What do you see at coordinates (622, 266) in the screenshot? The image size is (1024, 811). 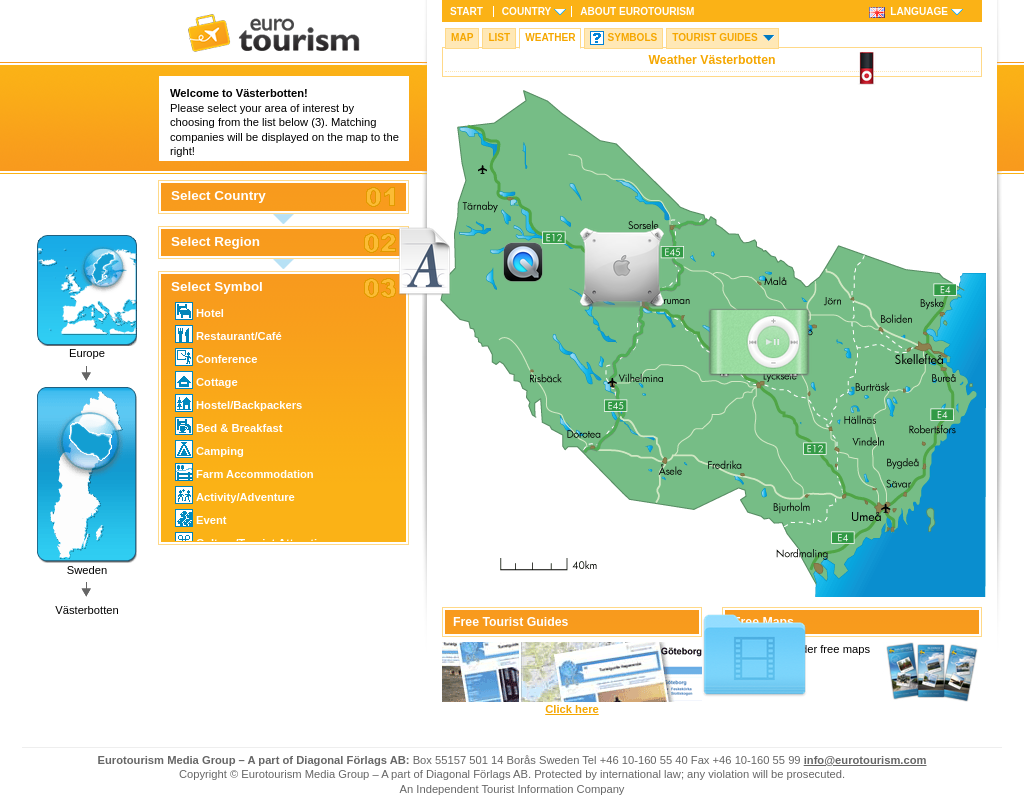 I see `indicates a power mac g4 quicksilver device` at bounding box center [622, 266].